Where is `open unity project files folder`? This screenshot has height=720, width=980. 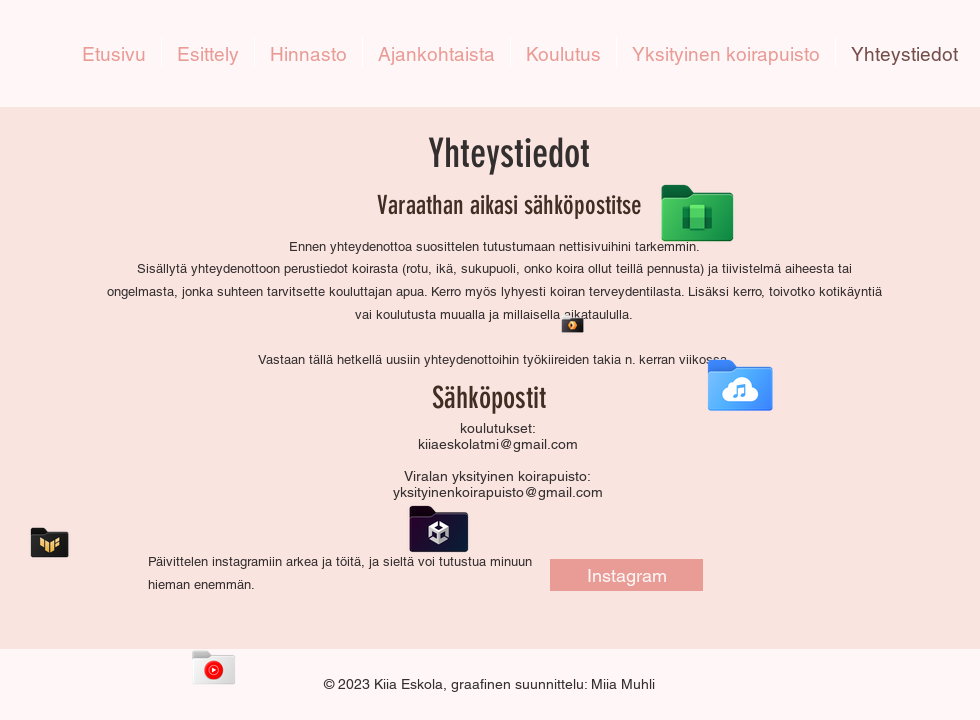
open unity project files folder is located at coordinates (438, 530).